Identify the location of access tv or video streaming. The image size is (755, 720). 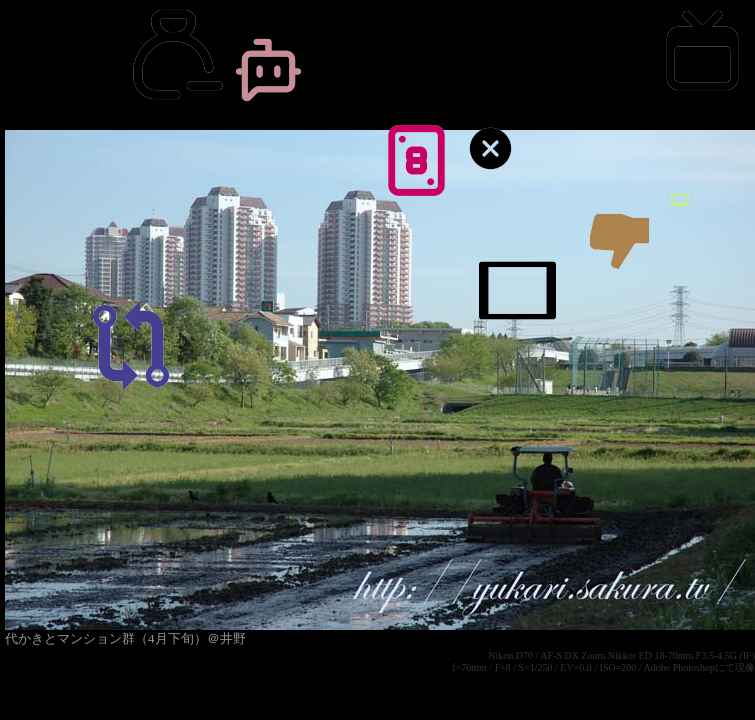
(702, 50).